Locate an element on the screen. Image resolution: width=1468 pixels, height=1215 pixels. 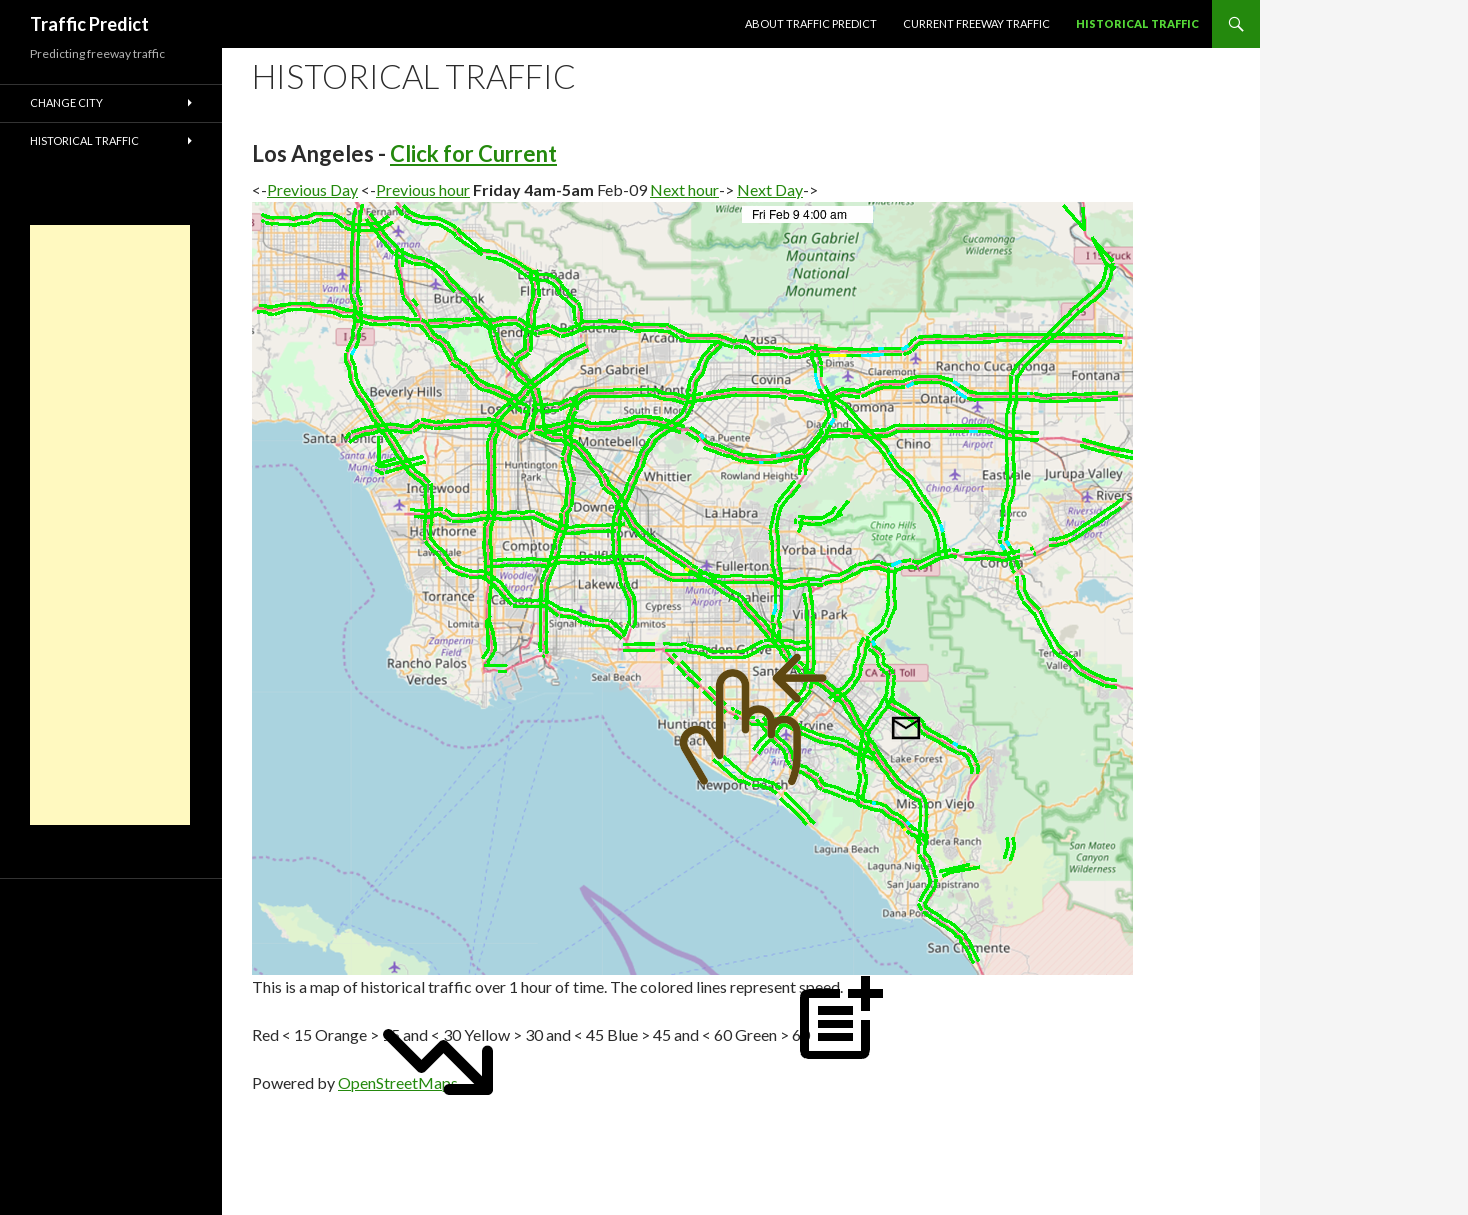
indicates a downward trend or decline in data is located at coordinates (438, 1062).